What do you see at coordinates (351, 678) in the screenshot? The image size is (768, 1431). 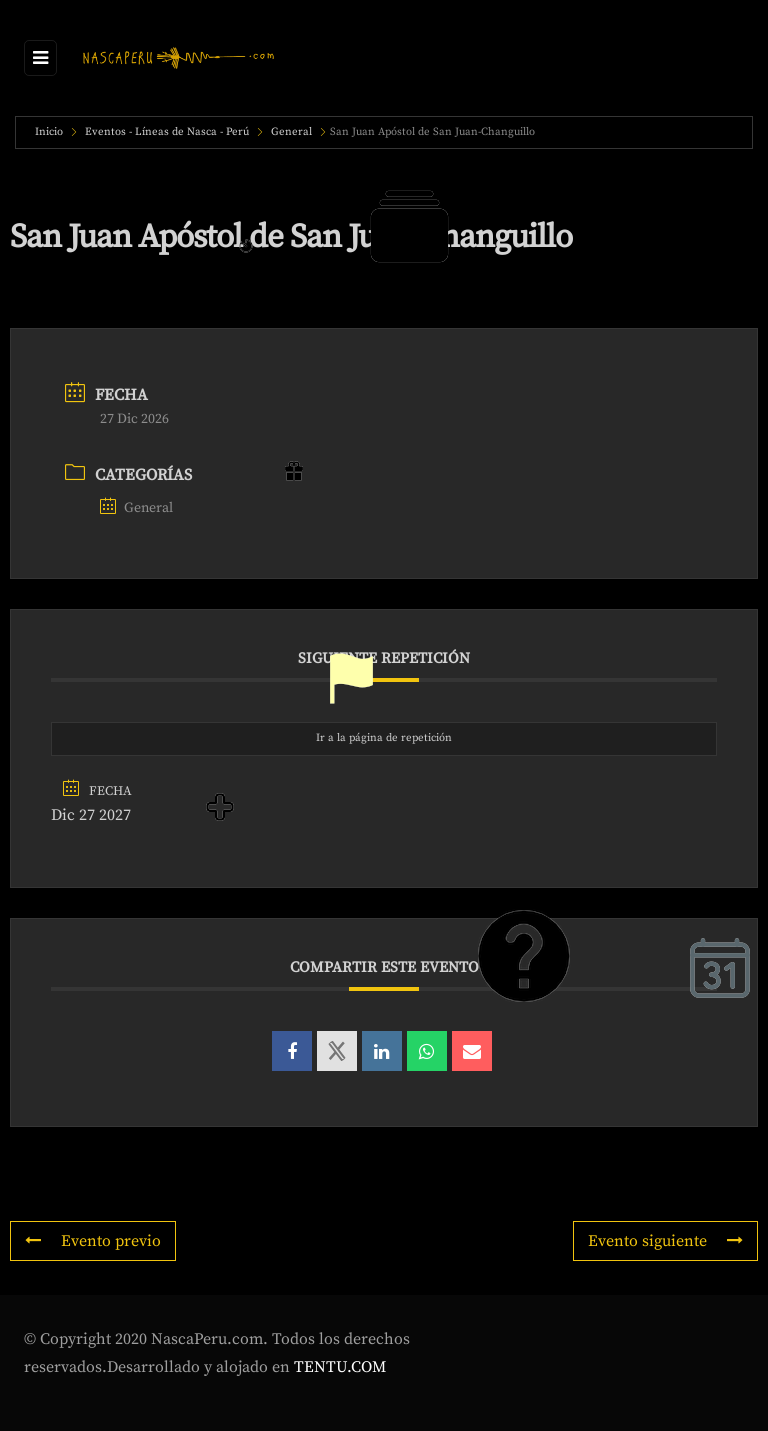 I see `flag or mark an item for follow-up` at bounding box center [351, 678].